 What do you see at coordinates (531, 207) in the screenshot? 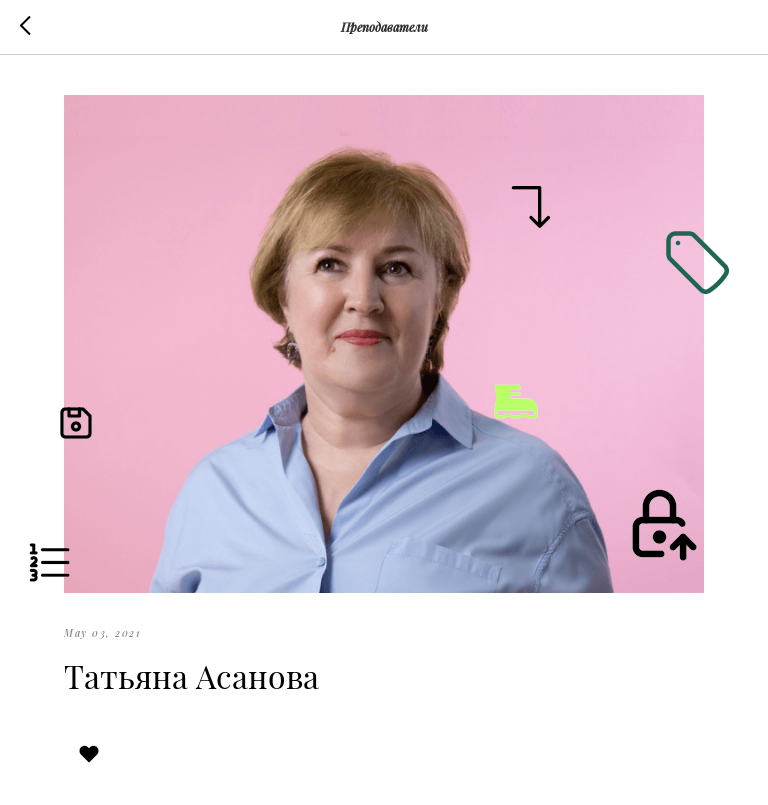
I see `navigate to the next line or section below` at bounding box center [531, 207].